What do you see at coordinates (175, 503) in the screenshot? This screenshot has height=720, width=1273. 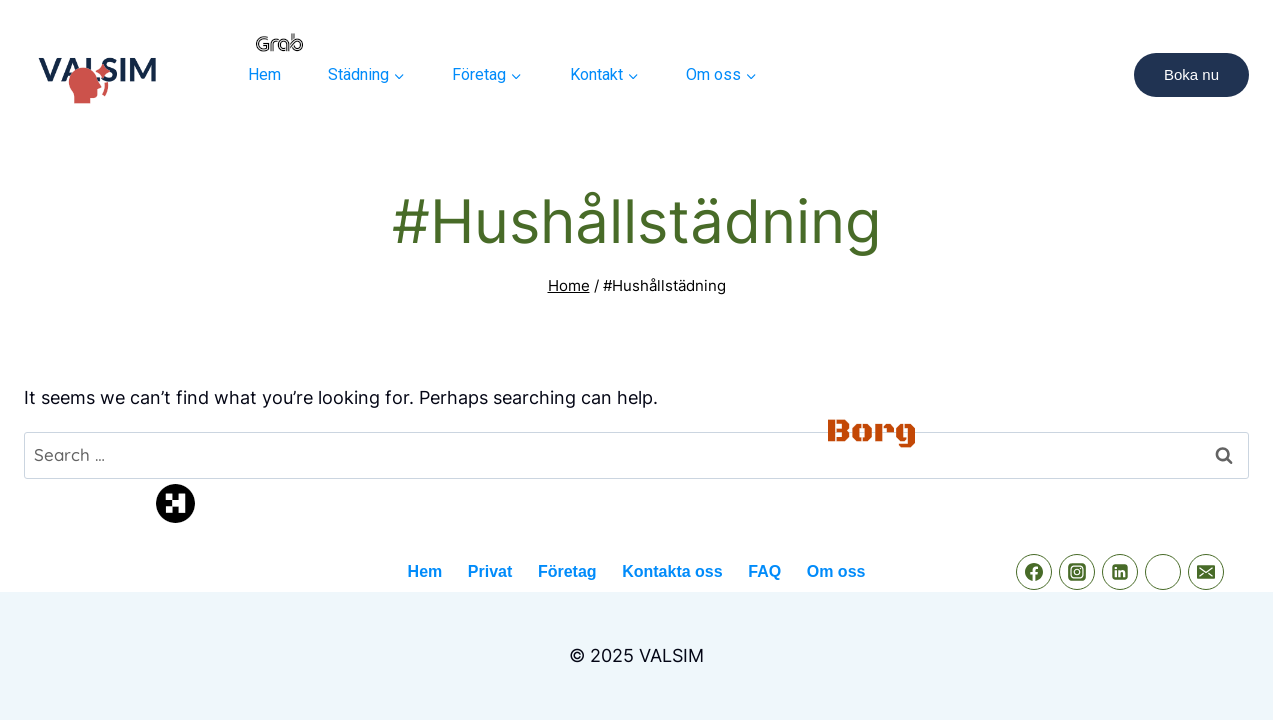 I see `open the Crehana app` at bounding box center [175, 503].